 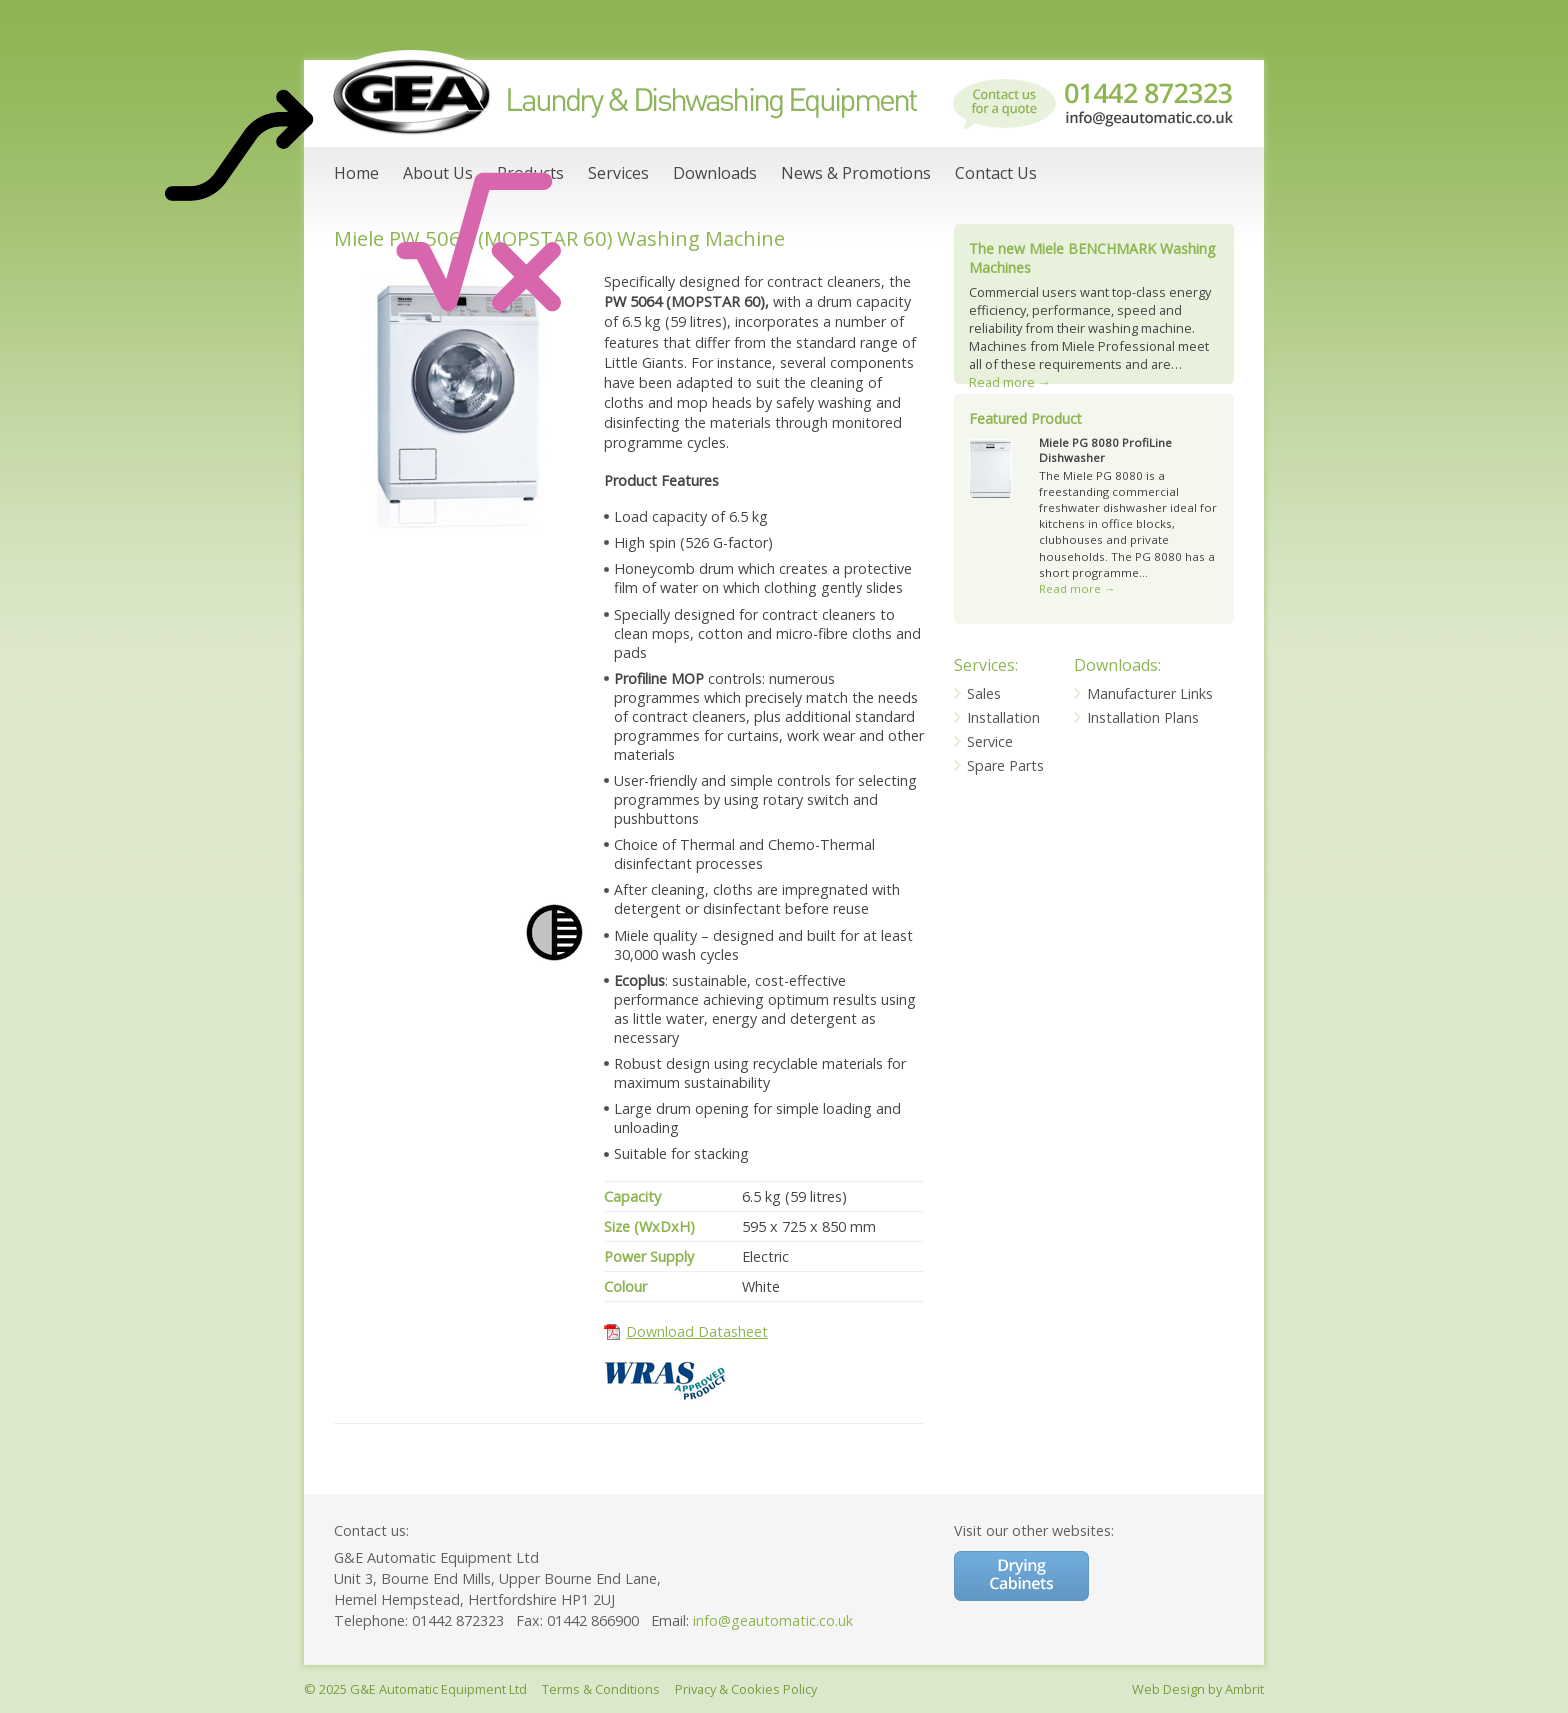 What do you see at coordinates (239, 149) in the screenshot?
I see `indicates upward trend or growth` at bounding box center [239, 149].